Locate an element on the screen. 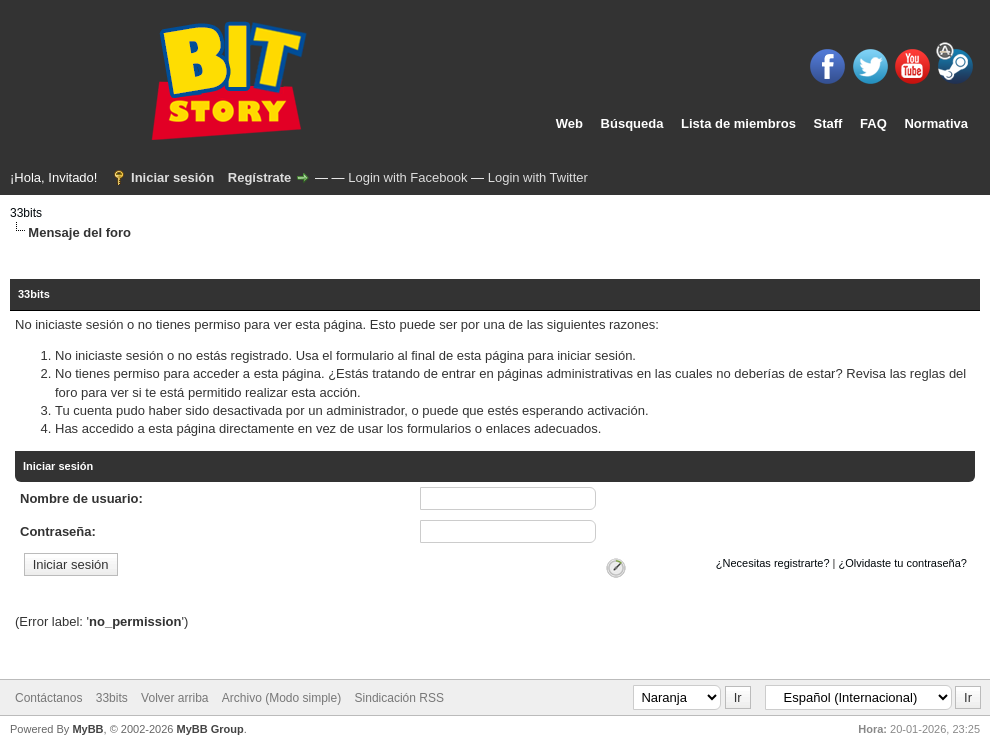 This screenshot has width=990, height=749. open sysprof system profiler is located at coordinates (616, 568).